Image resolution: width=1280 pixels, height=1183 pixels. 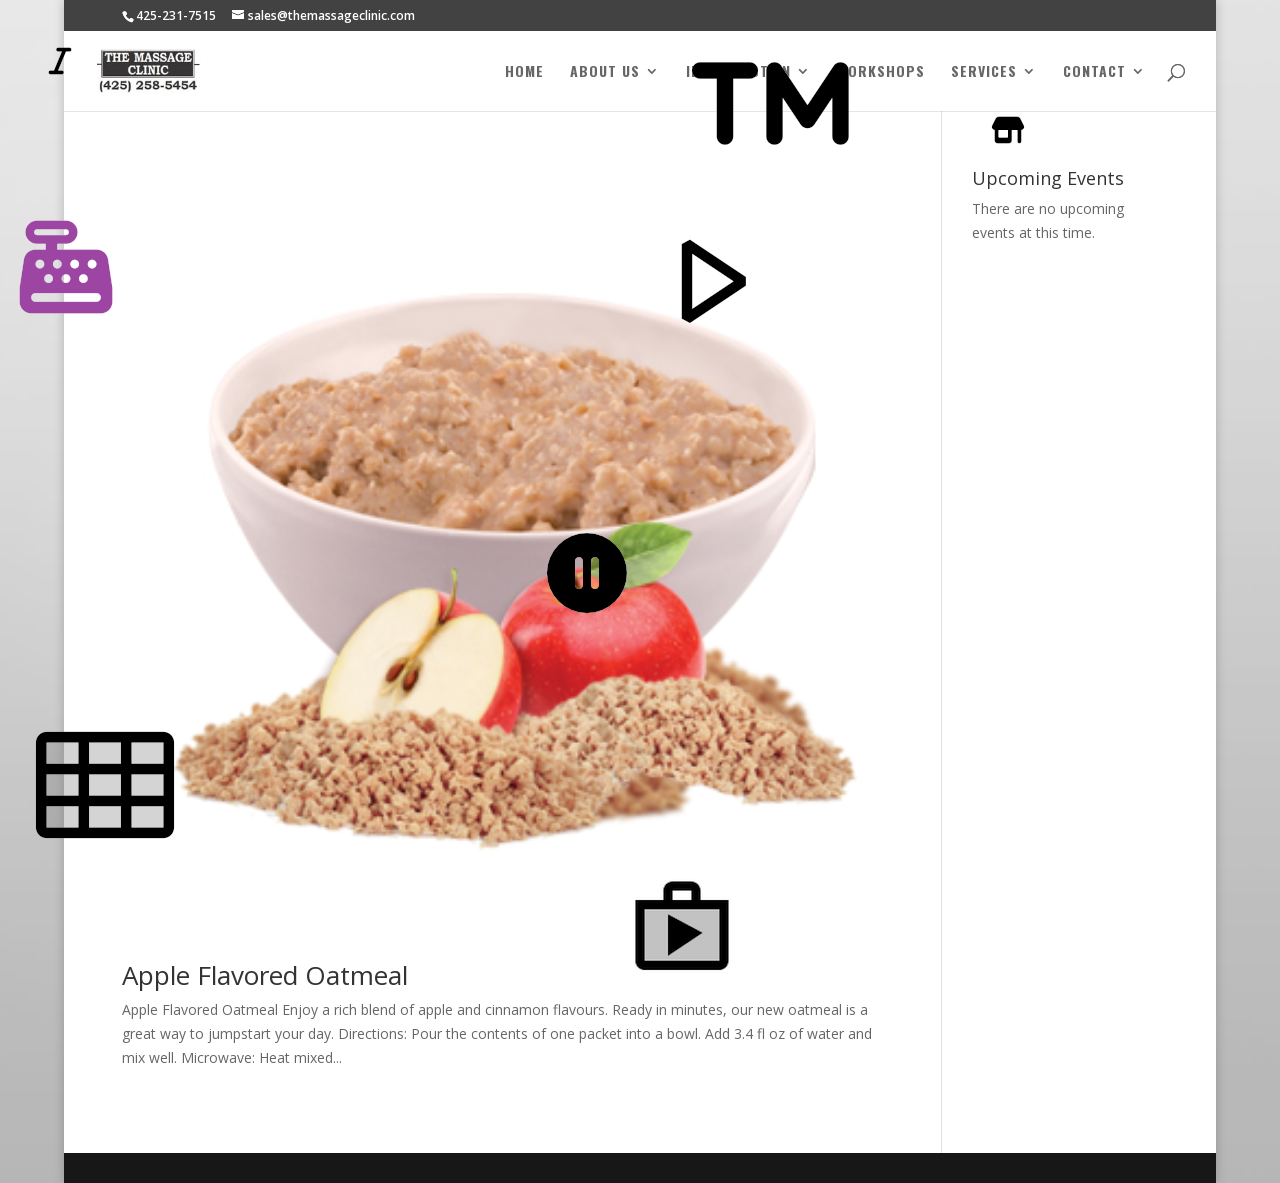 I want to click on apply italic formatting to selected text, so click(x=60, y=61).